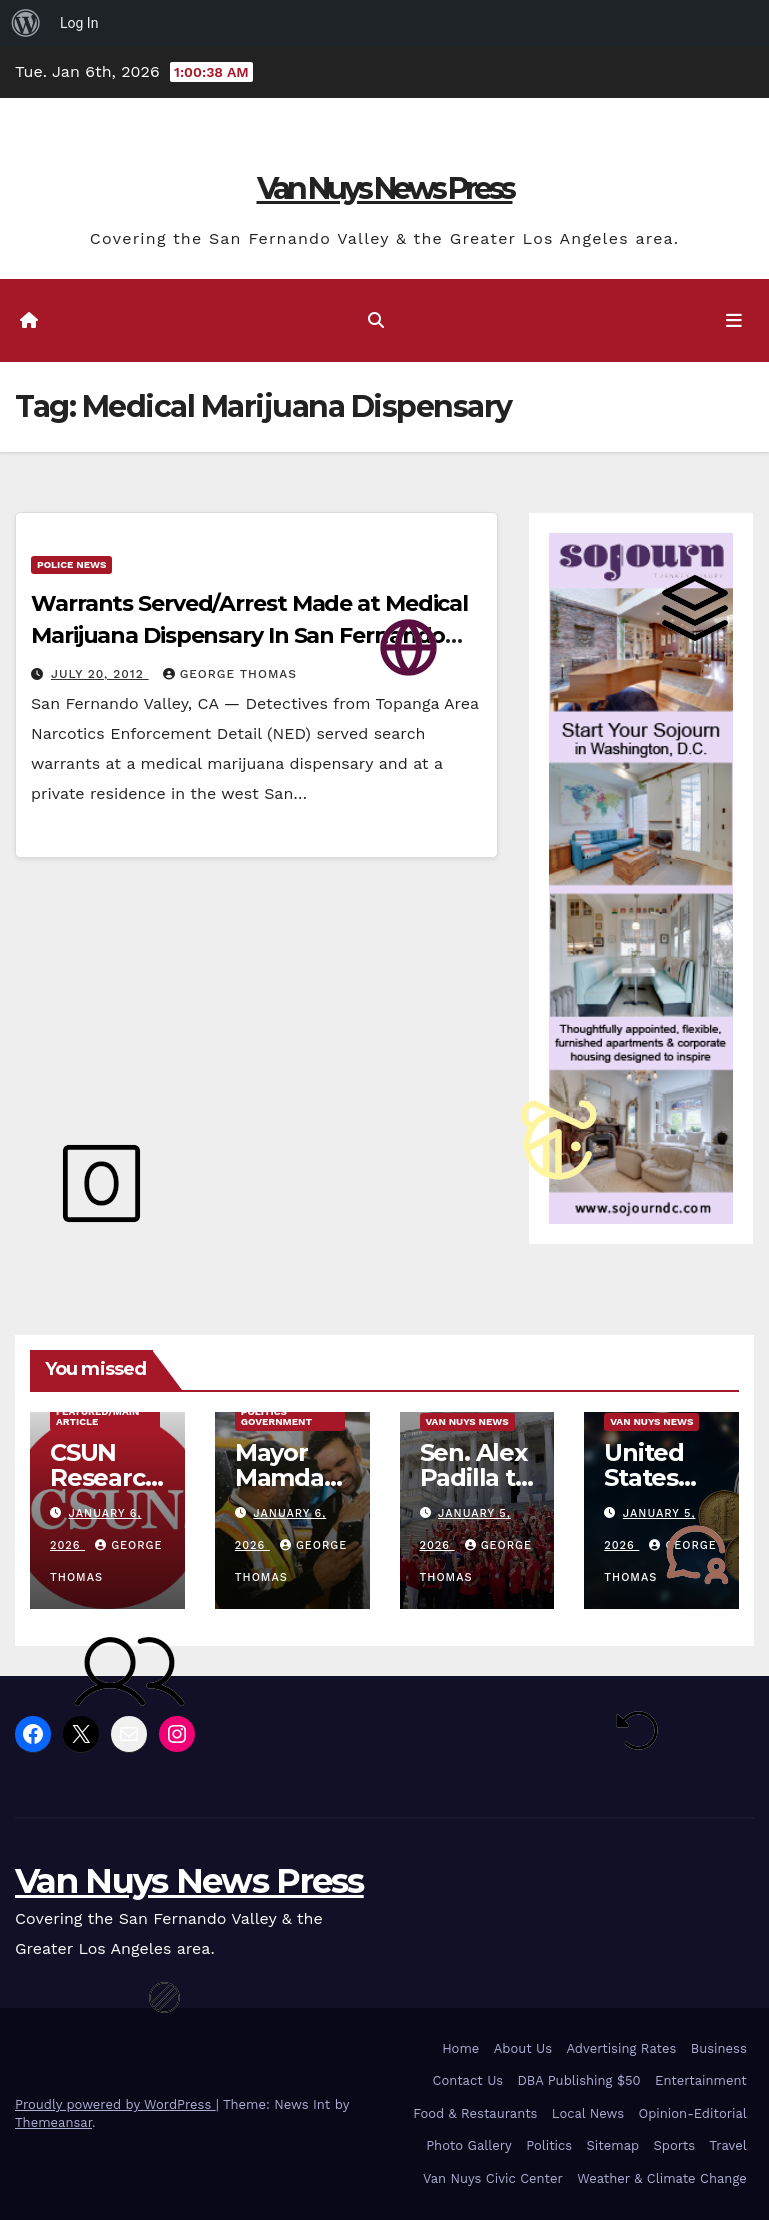 This screenshot has height=2220, width=769. What do you see at coordinates (638, 1730) in the screenshot?
I see `undo the last action` at bounding box center [638, 1730].